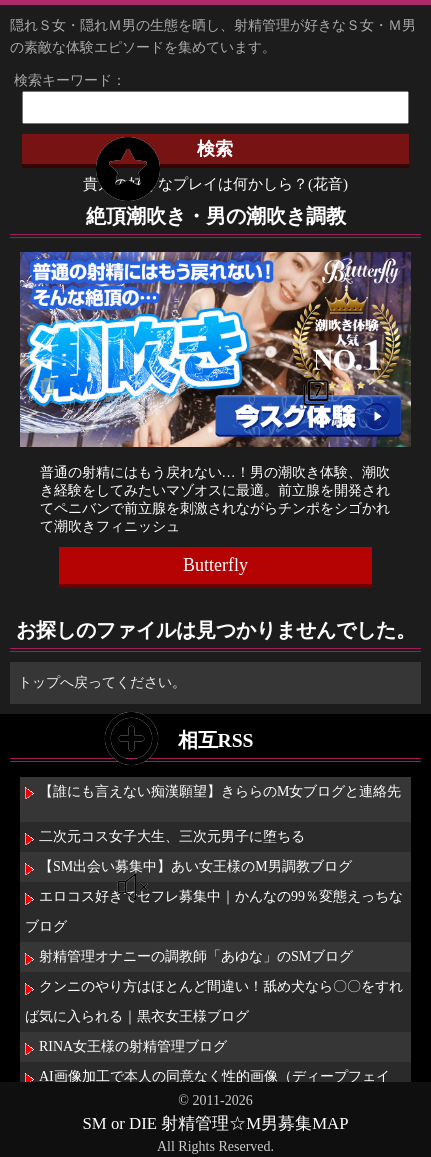 This screenshot has width=431, height=1157. What do you see at coordinates (316, 393) in the screenshot?
I see `filter or view item 7 in a series` at bounding box center [316, 393].